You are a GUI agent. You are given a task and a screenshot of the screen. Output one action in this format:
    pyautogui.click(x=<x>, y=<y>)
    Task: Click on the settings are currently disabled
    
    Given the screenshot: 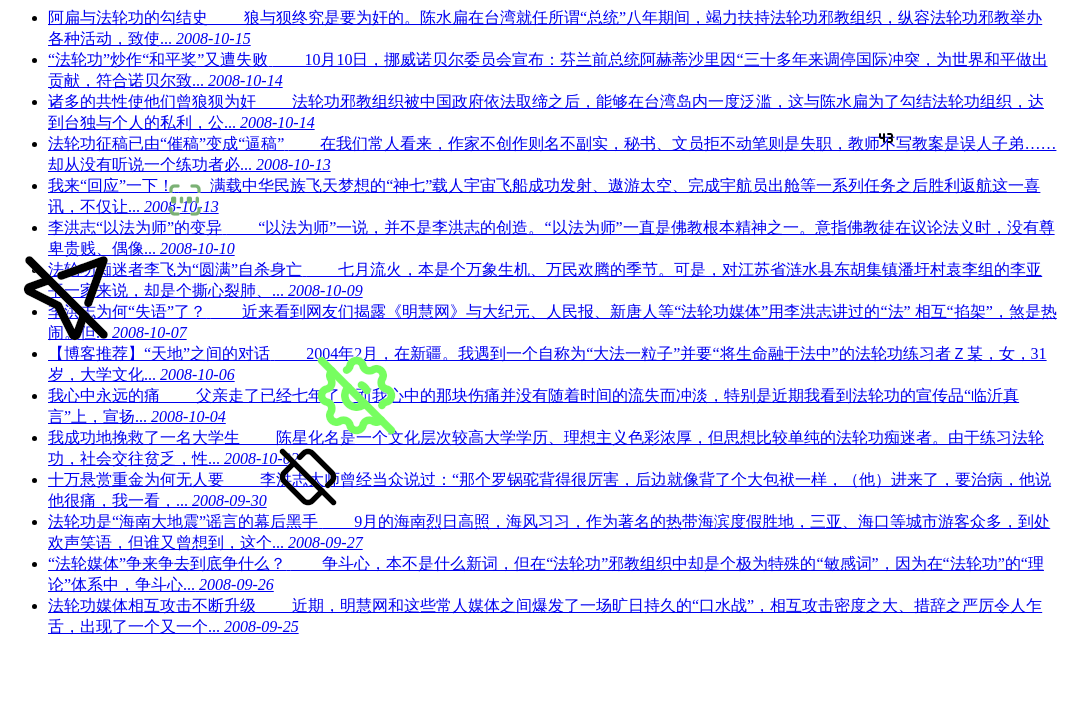 What is the action you would take?
    pyautogui.click(x=356, y=395)
    